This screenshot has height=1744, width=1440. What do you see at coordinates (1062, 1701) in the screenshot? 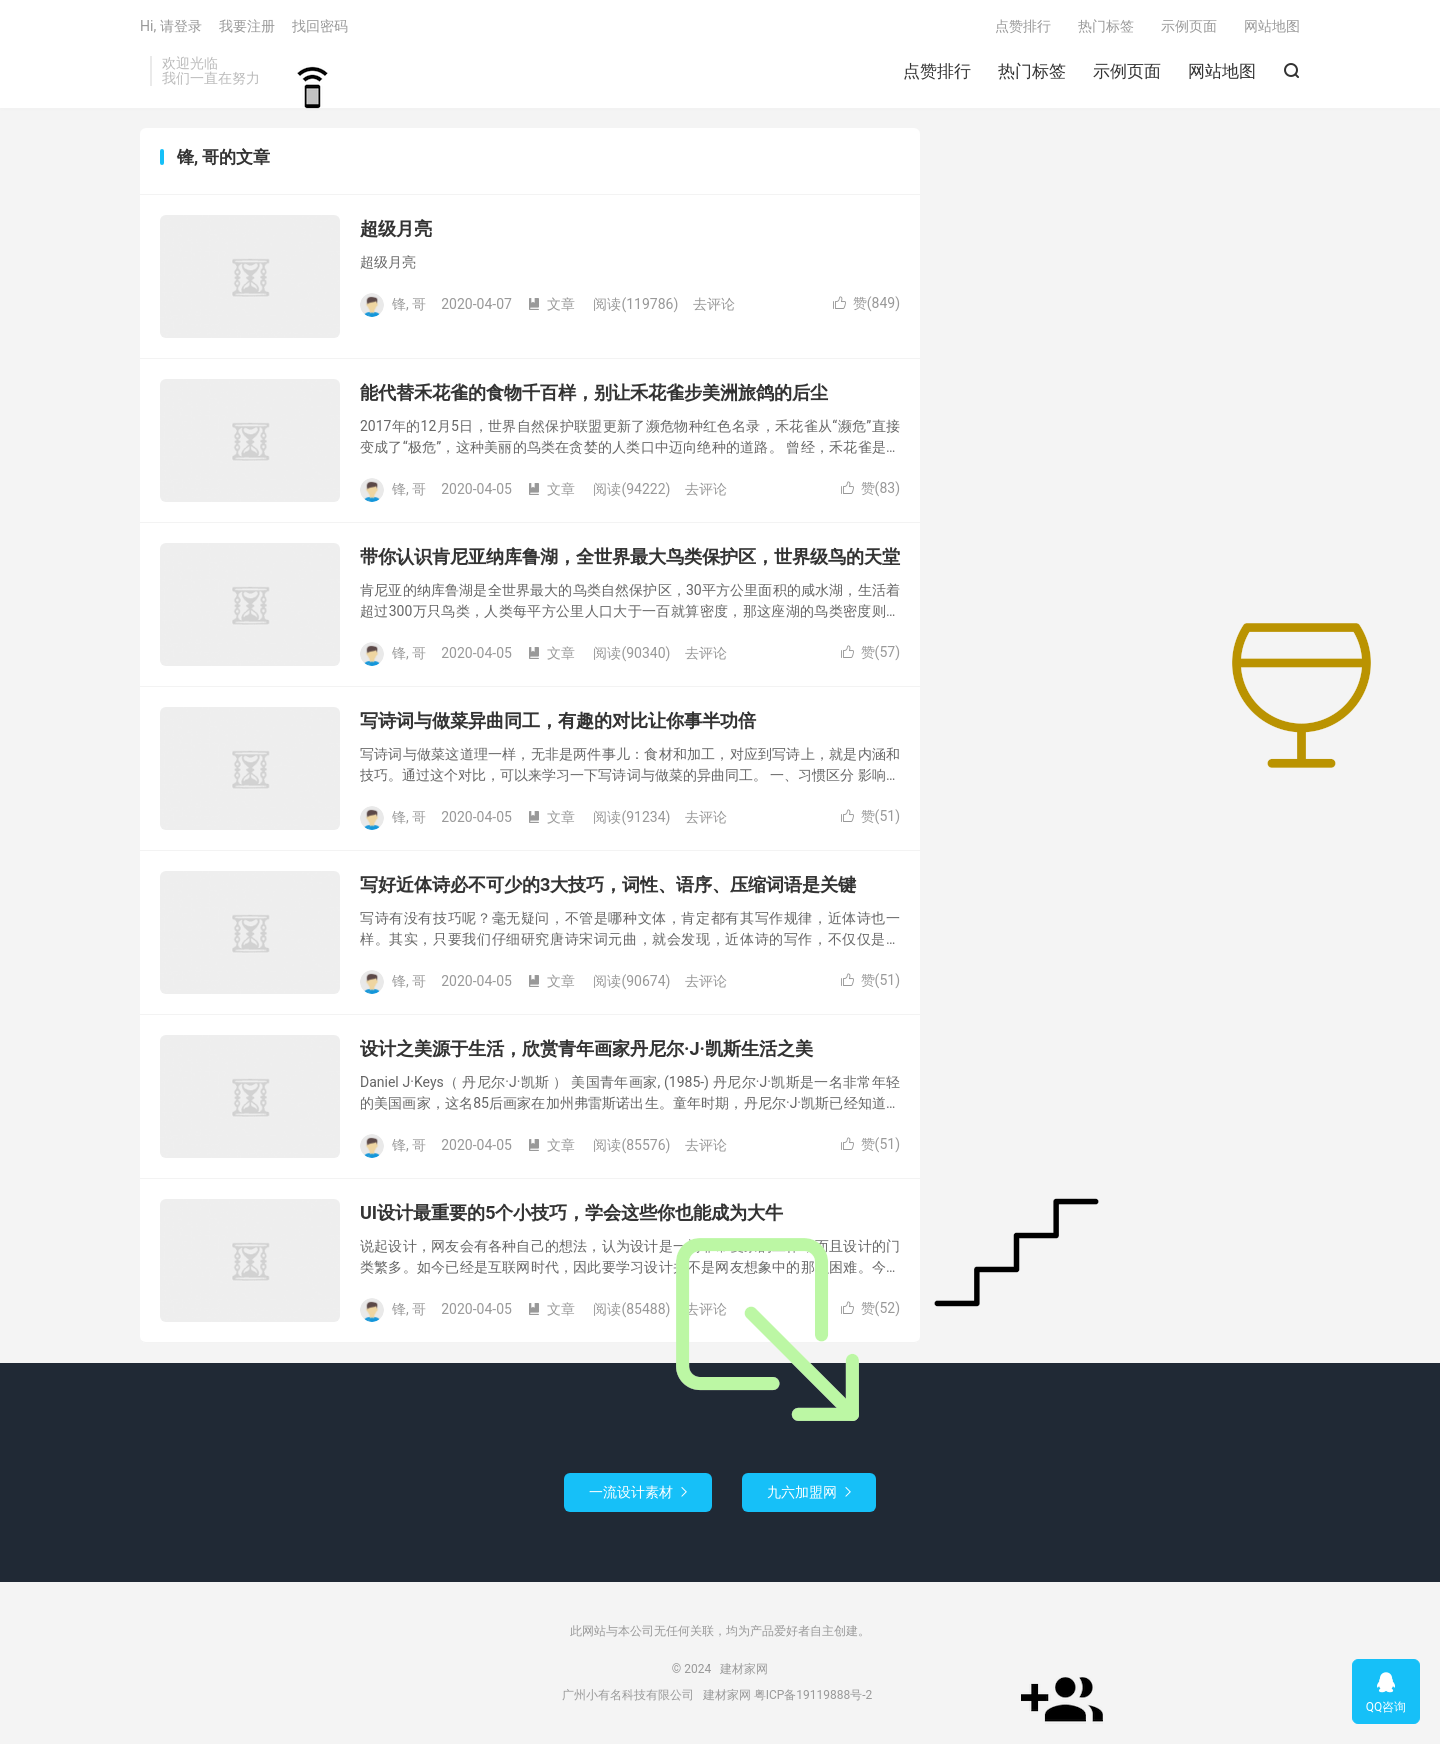
I see `add a new member to a group` at bounding box center [1062, 1701].